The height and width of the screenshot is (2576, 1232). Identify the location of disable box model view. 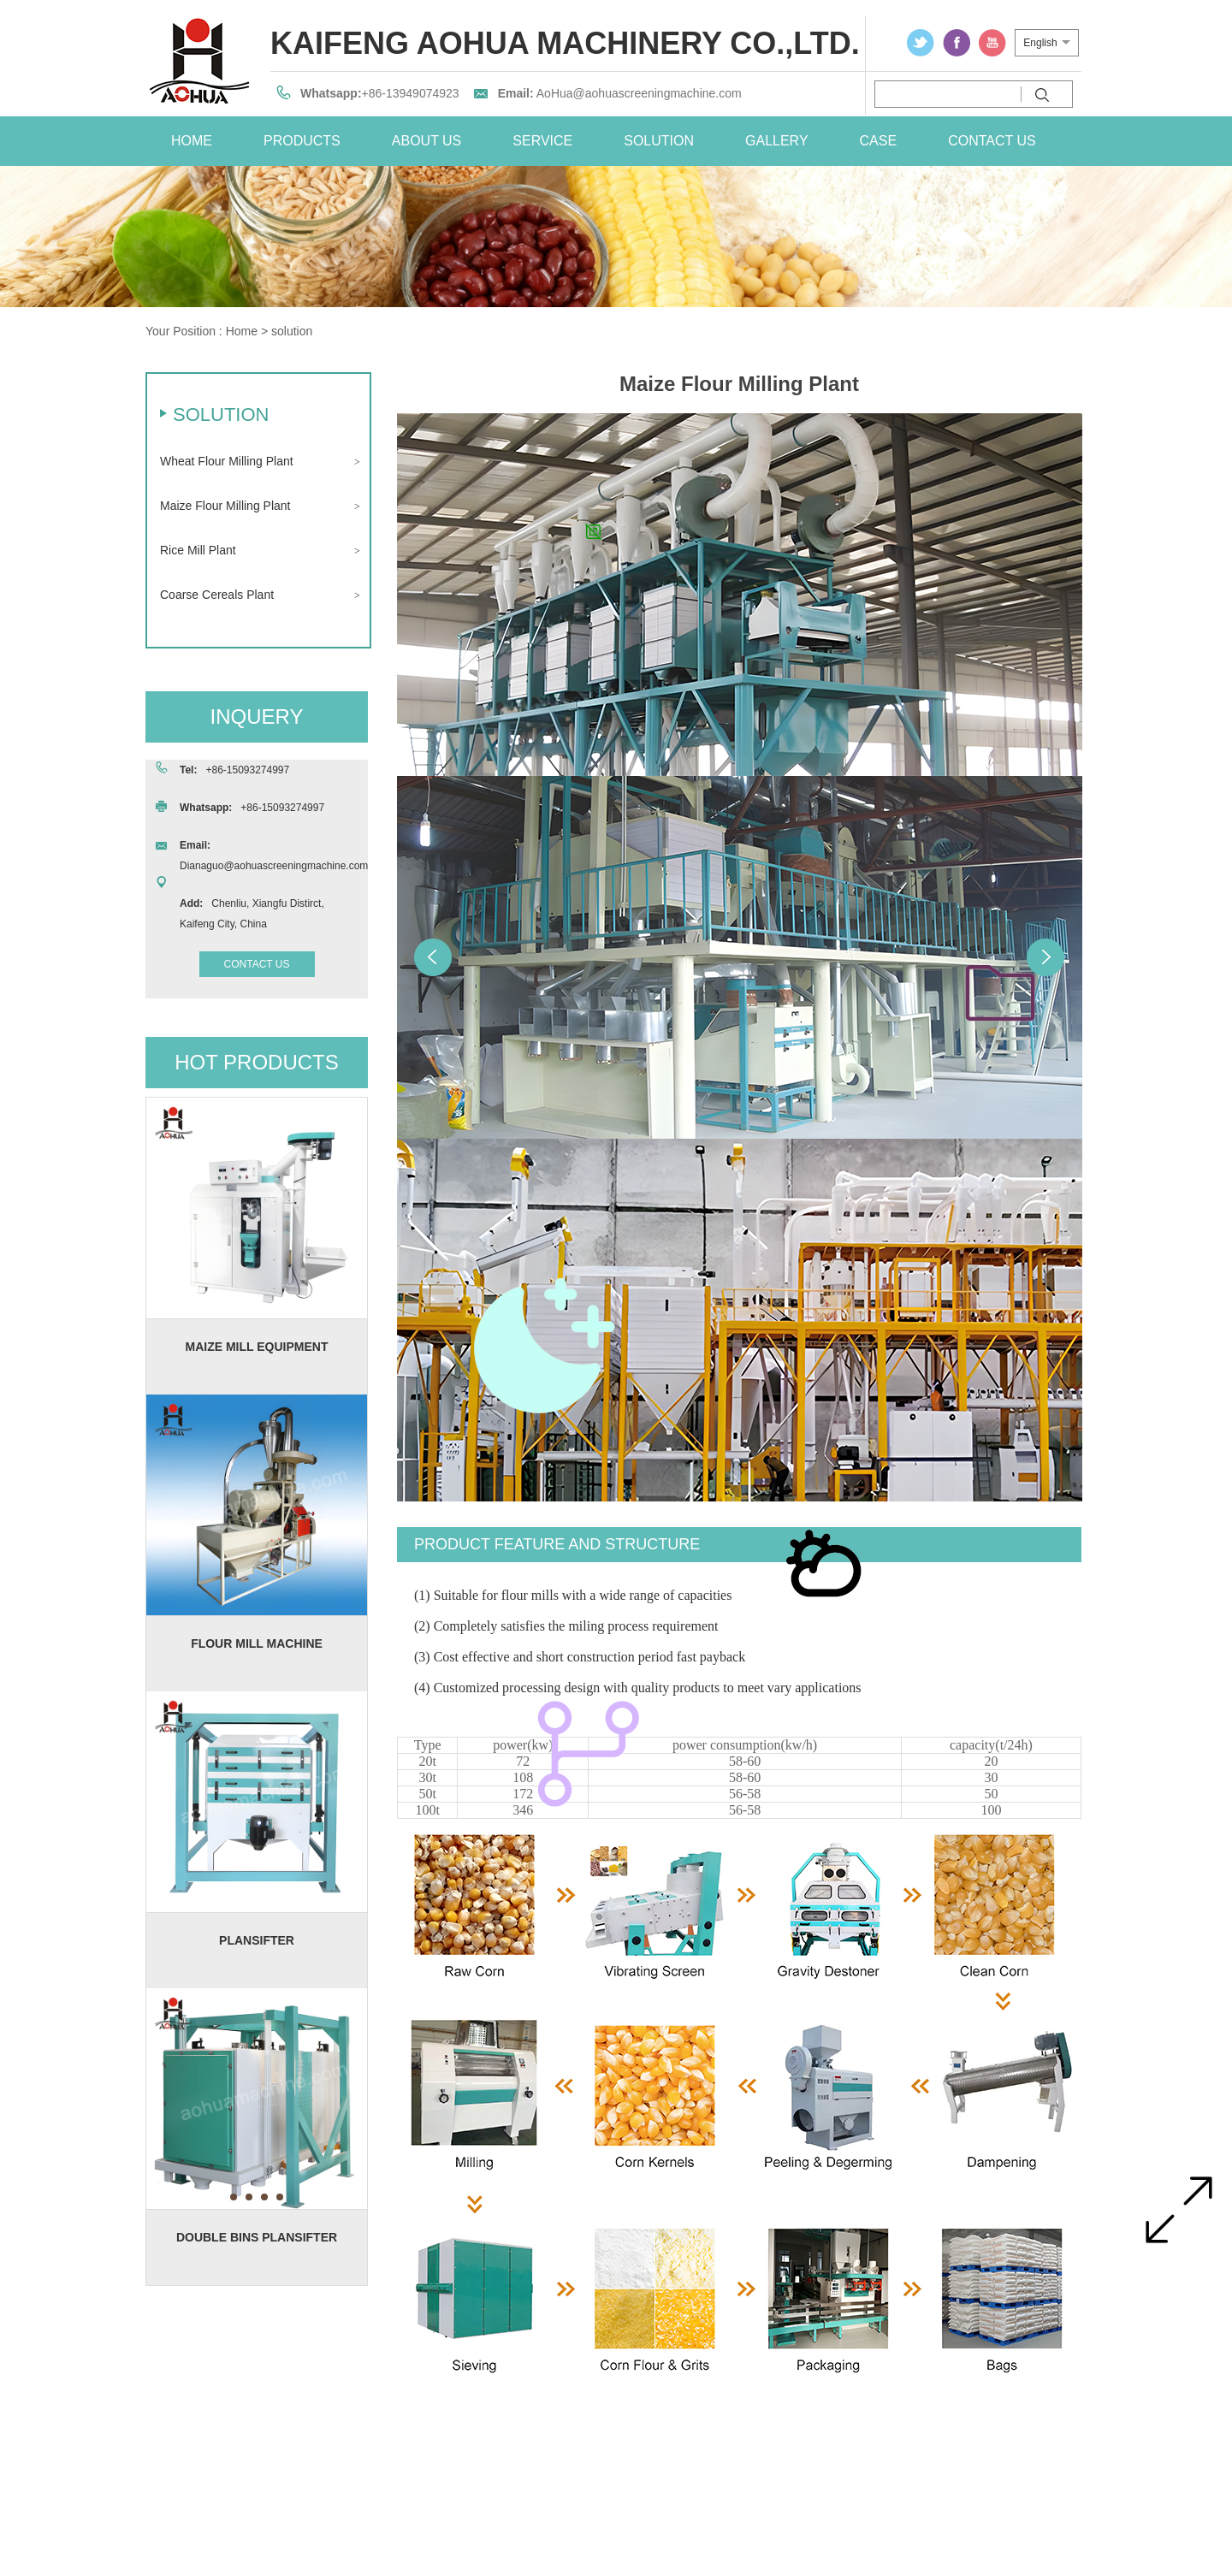
(593, 531).